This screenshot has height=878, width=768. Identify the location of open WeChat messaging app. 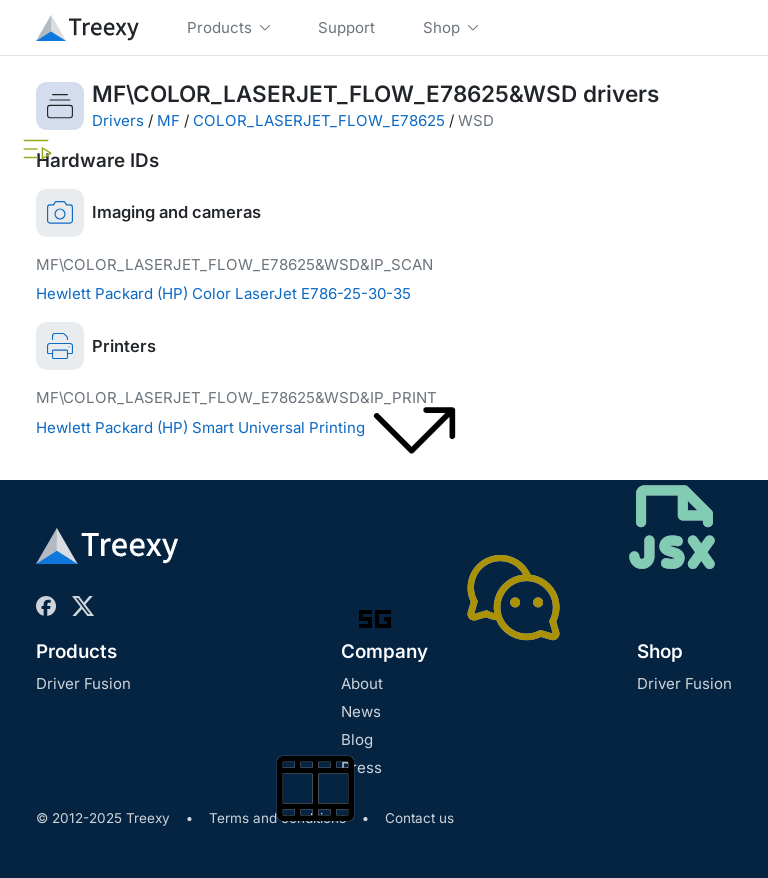
(513, 597).